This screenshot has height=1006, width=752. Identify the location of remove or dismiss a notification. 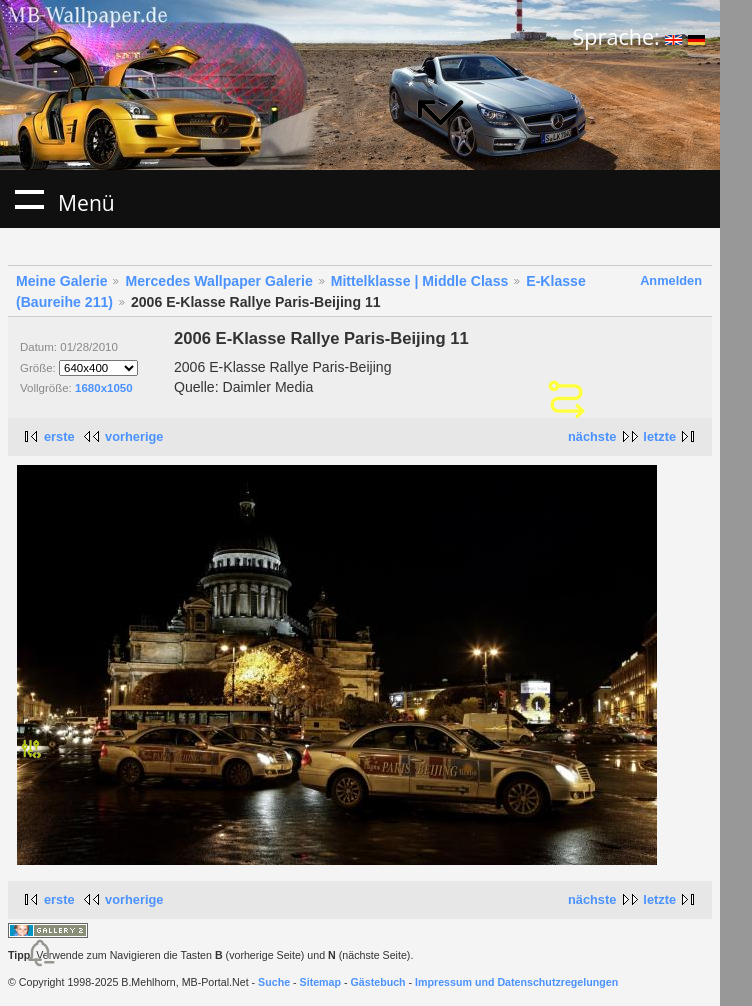
(40, 953).